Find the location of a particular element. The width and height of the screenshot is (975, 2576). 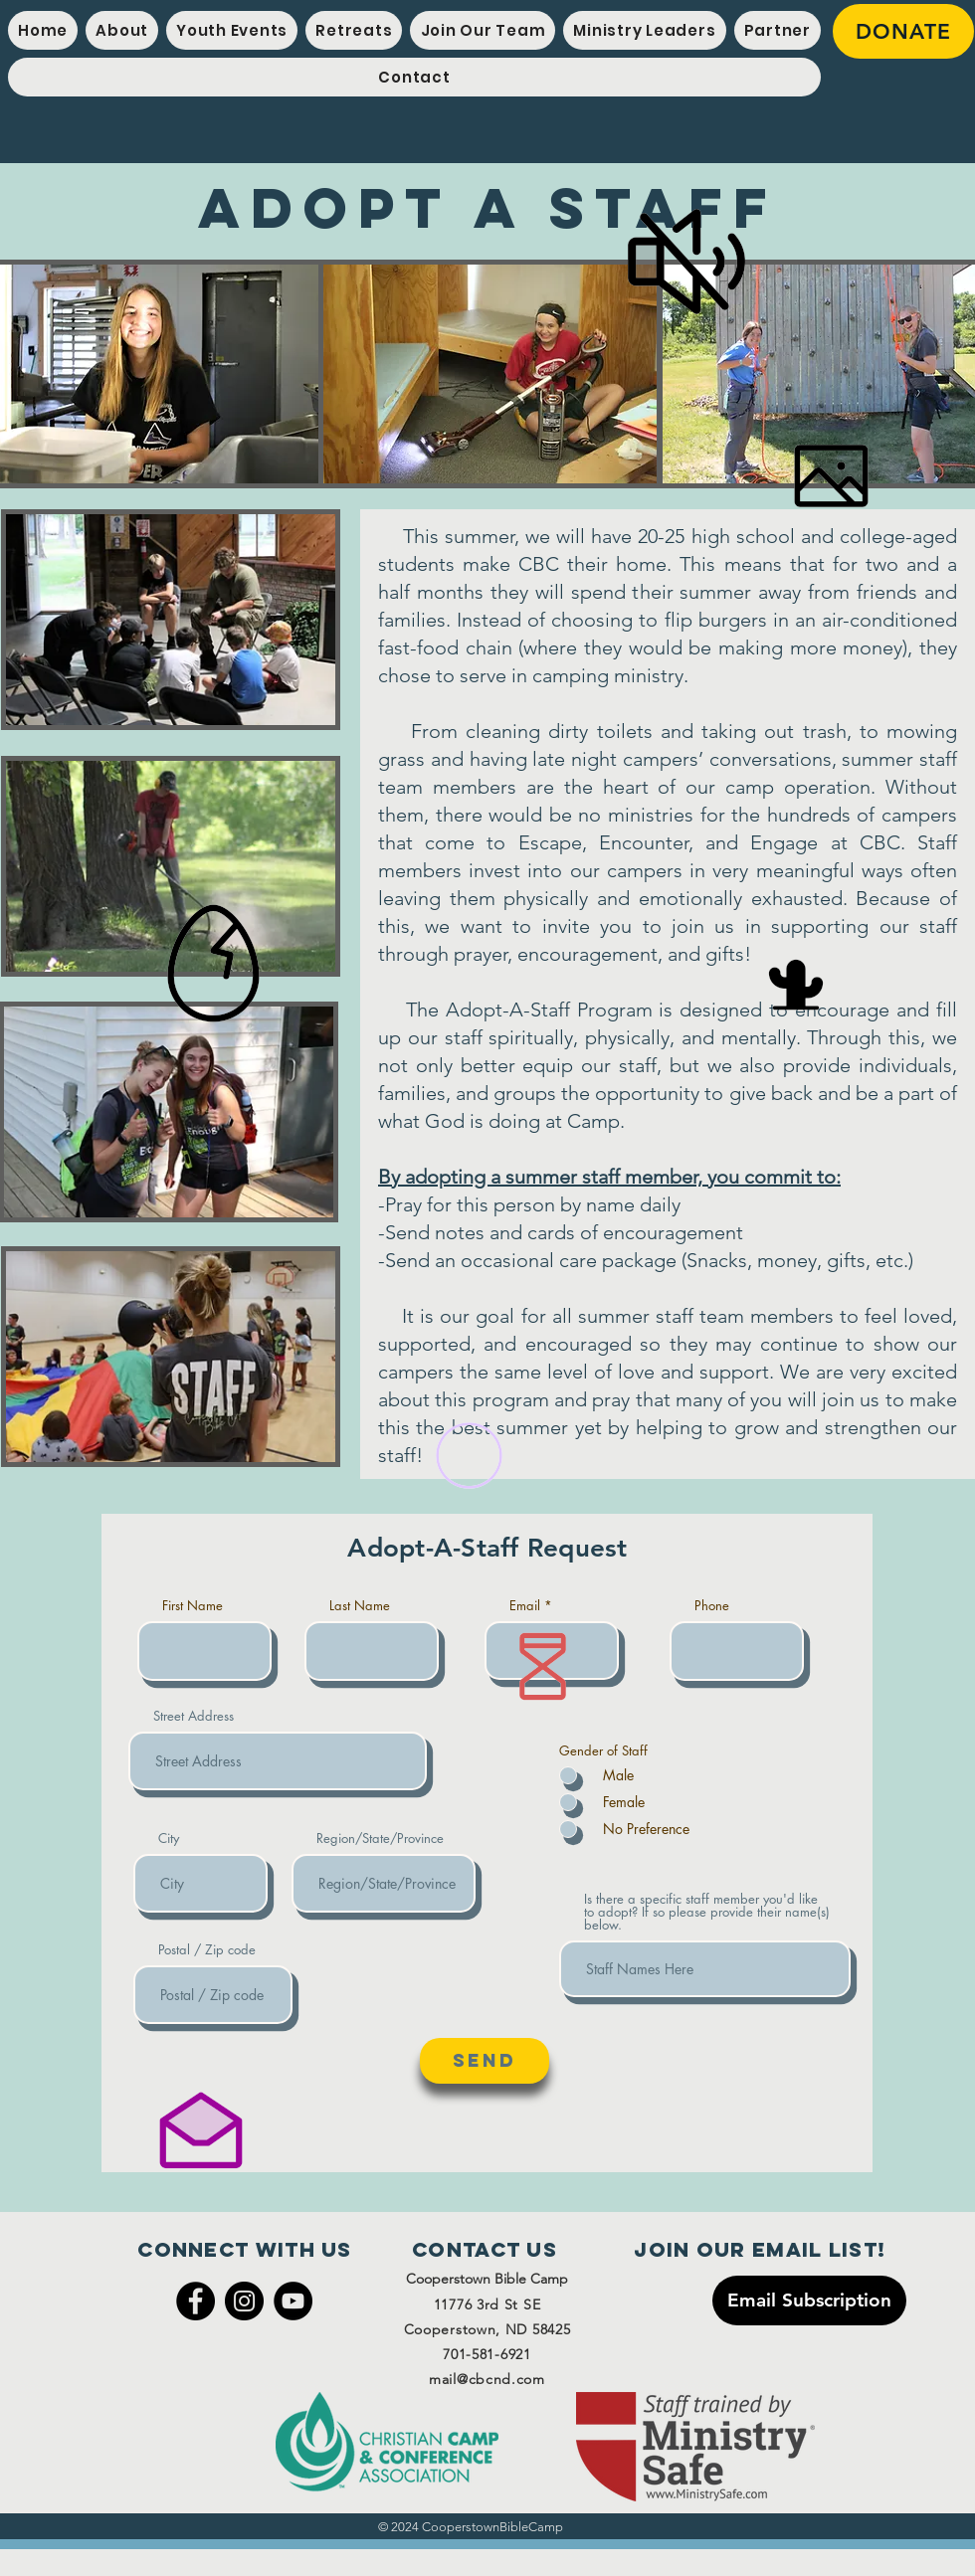

indicates desert or arid climate category is located at coordinates (796, 987).